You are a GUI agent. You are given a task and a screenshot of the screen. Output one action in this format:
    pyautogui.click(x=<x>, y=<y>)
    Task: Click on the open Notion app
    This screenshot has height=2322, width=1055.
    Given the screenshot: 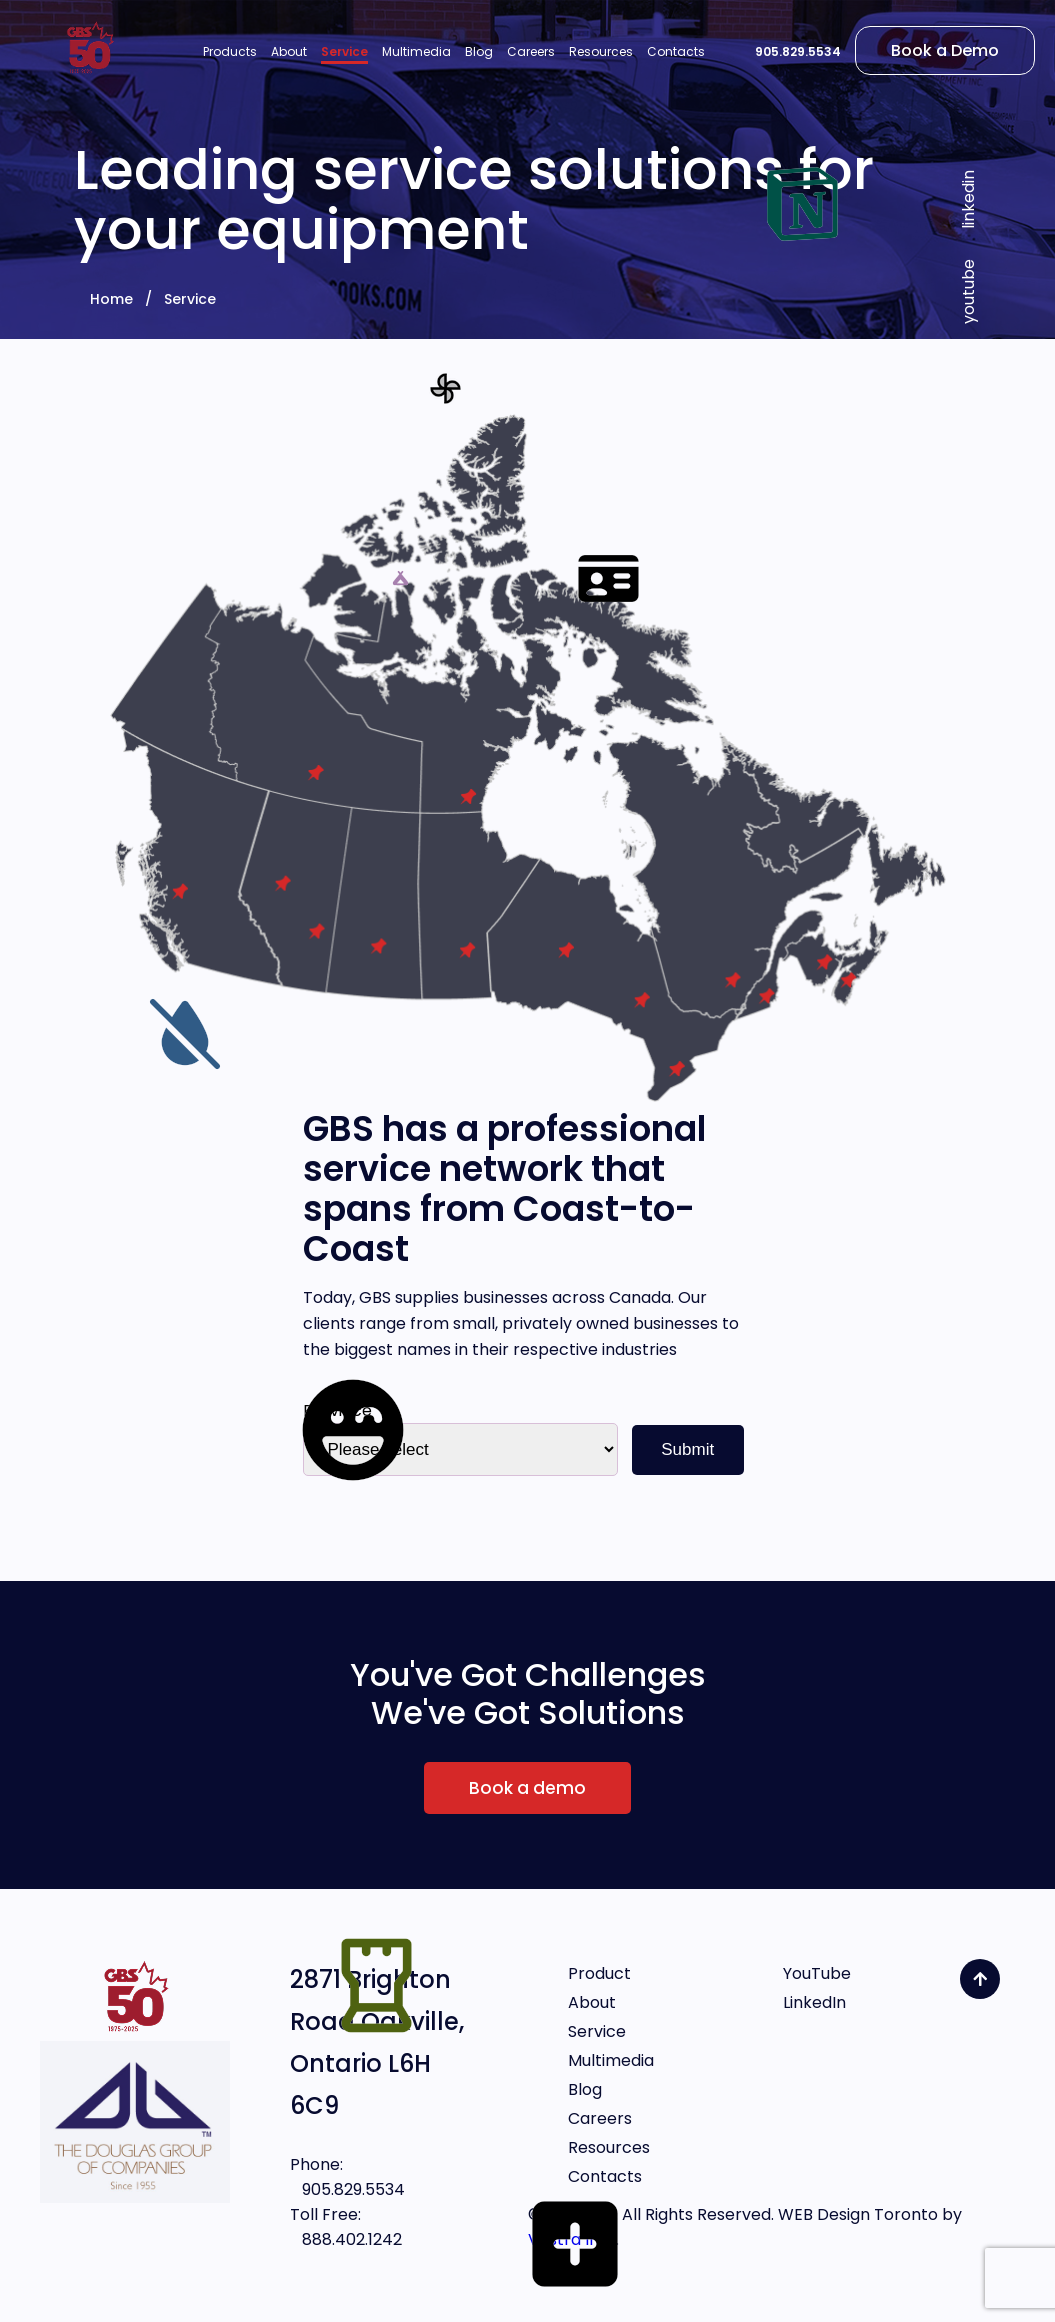 What is the action you would take?
    pyautogui.click(x=804, y=204)
    